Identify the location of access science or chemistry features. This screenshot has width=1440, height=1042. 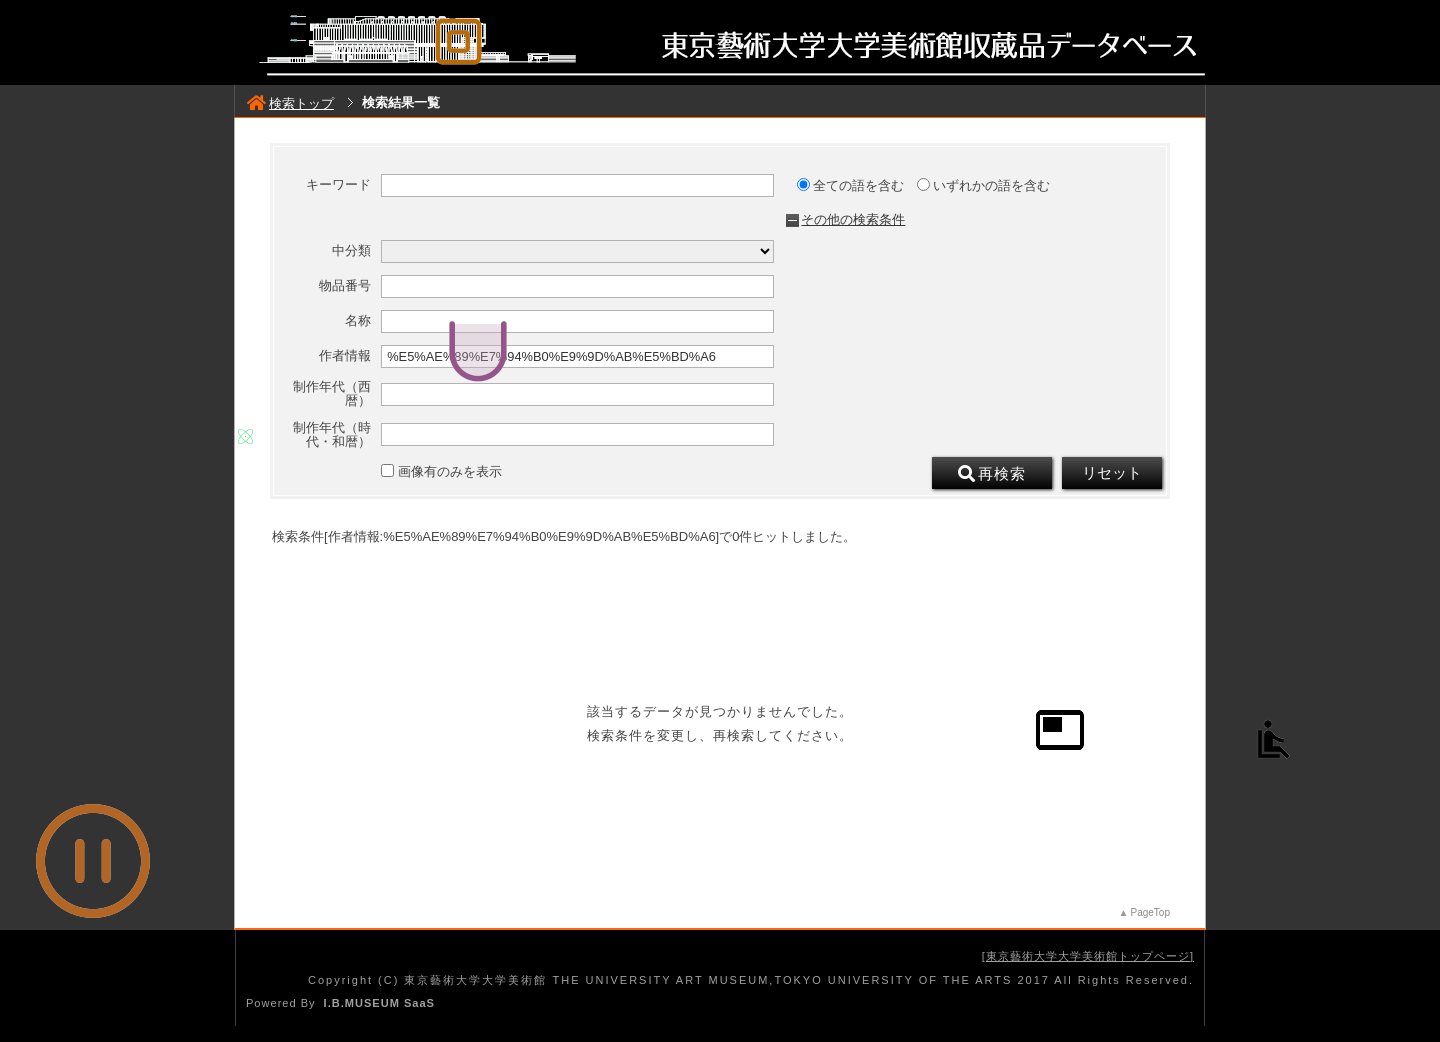
(245, 436).